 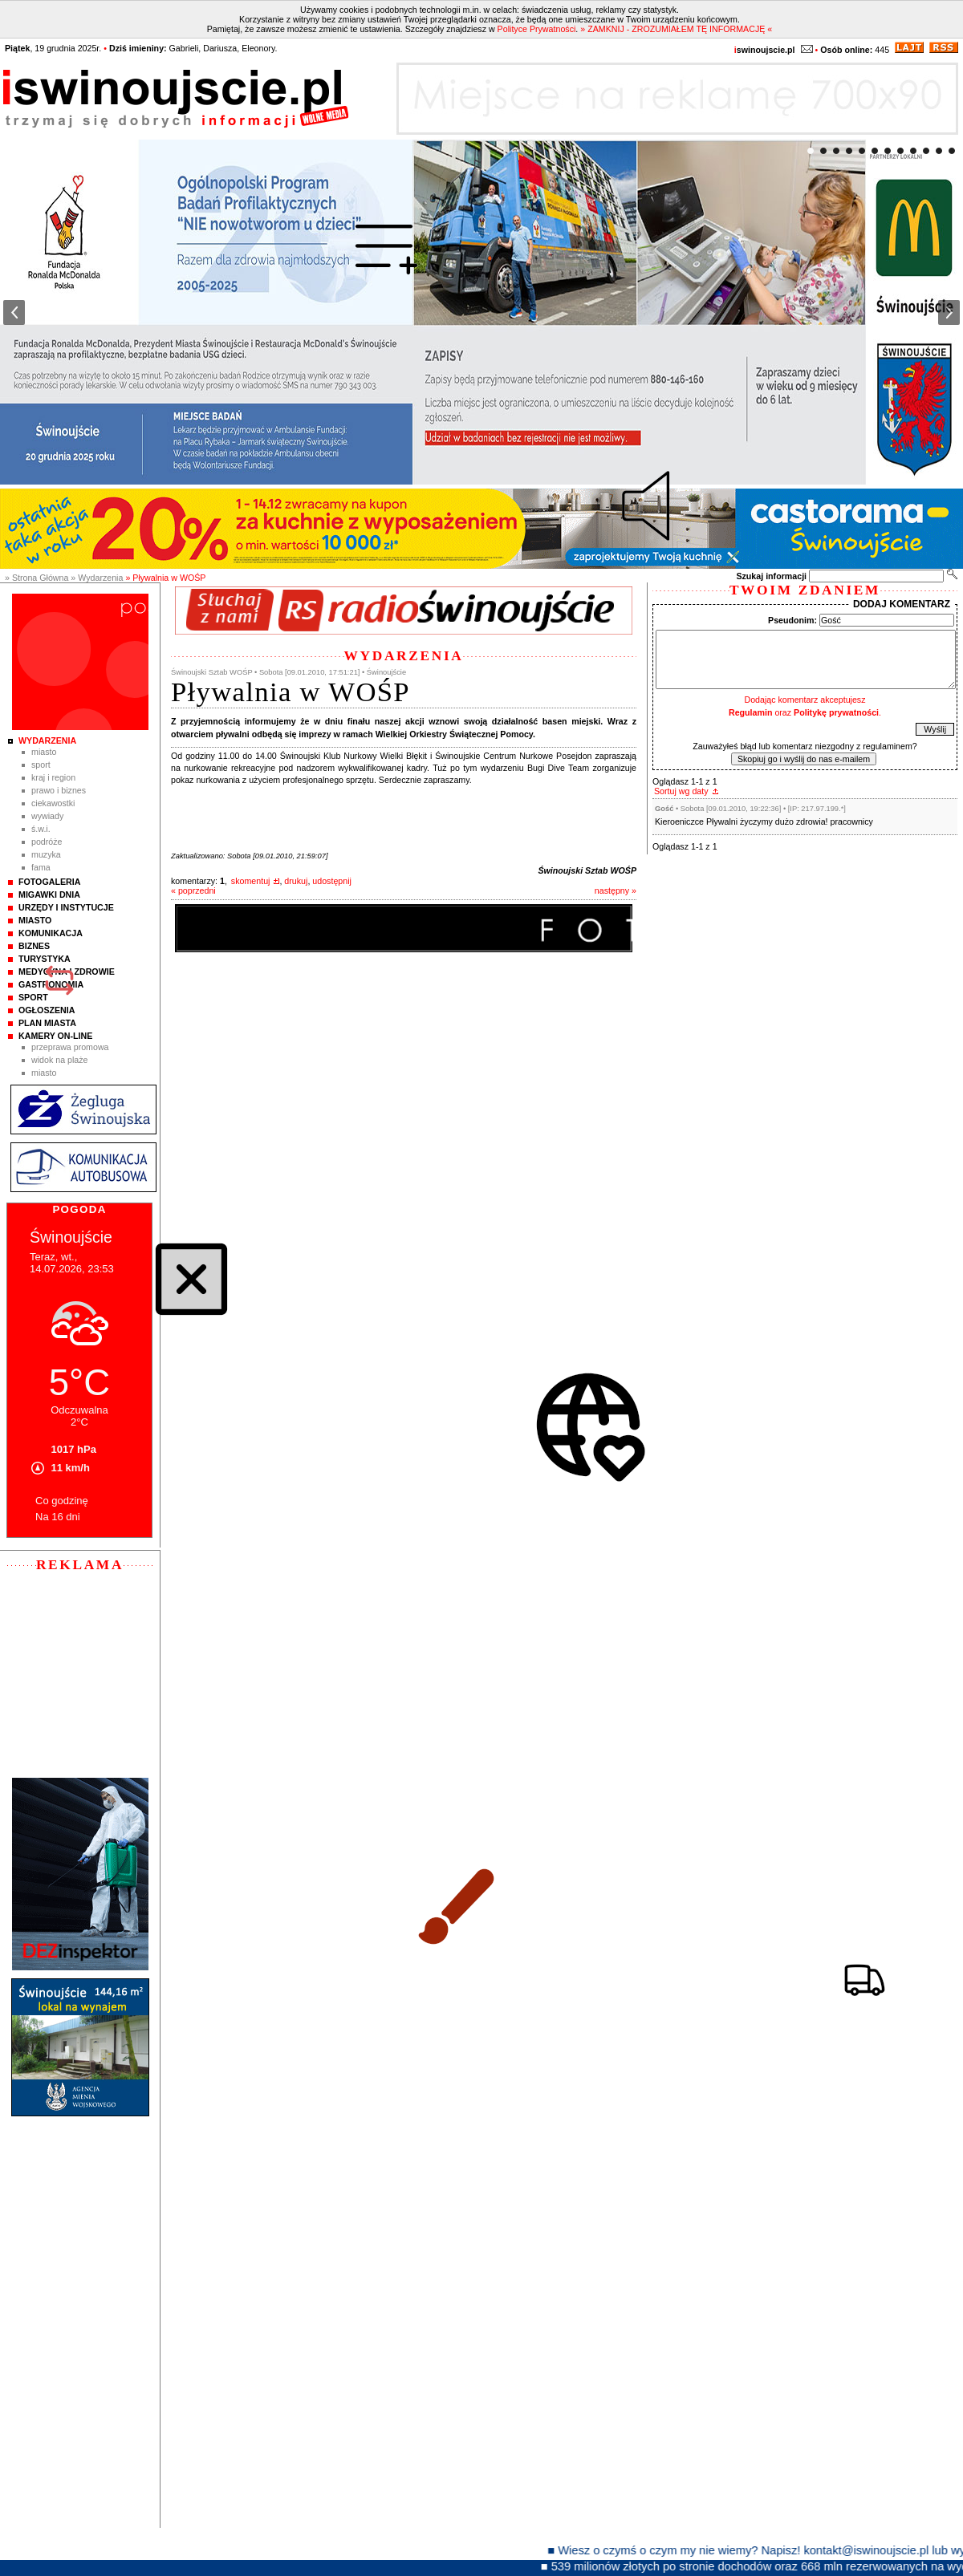 I want to click on speaker with no audio output, so click(x=656, y=505).